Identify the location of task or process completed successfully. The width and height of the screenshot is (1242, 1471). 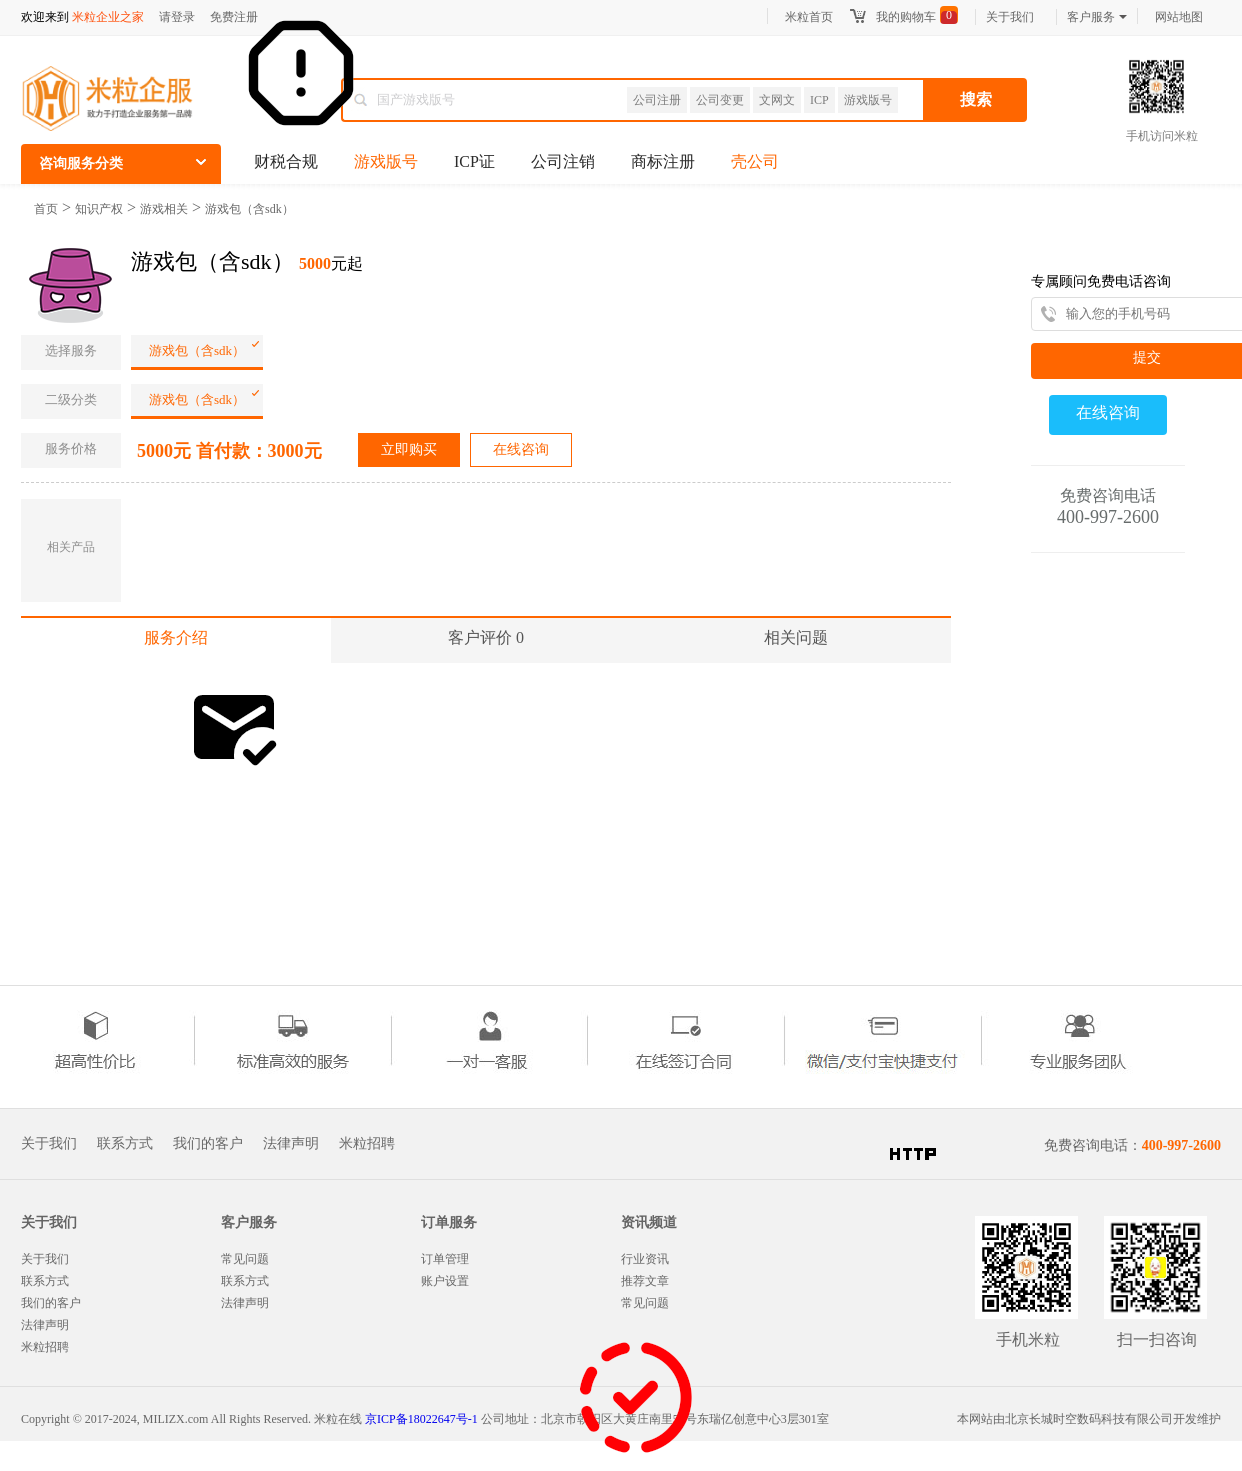
(635, 1397).